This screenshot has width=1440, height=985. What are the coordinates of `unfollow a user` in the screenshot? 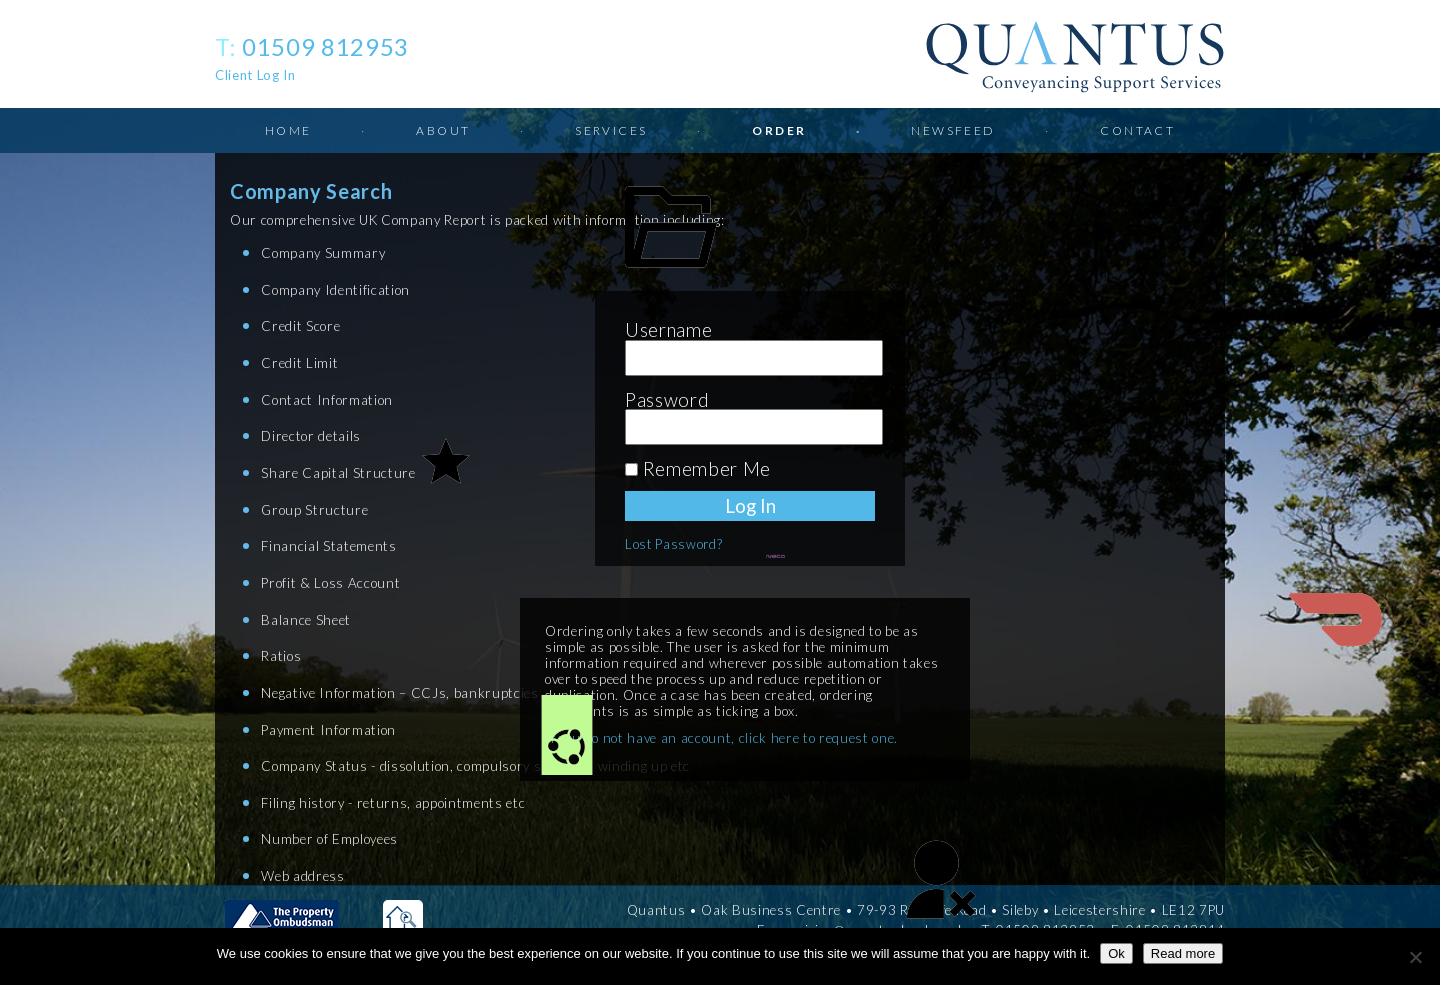 It's located at (936, 881).